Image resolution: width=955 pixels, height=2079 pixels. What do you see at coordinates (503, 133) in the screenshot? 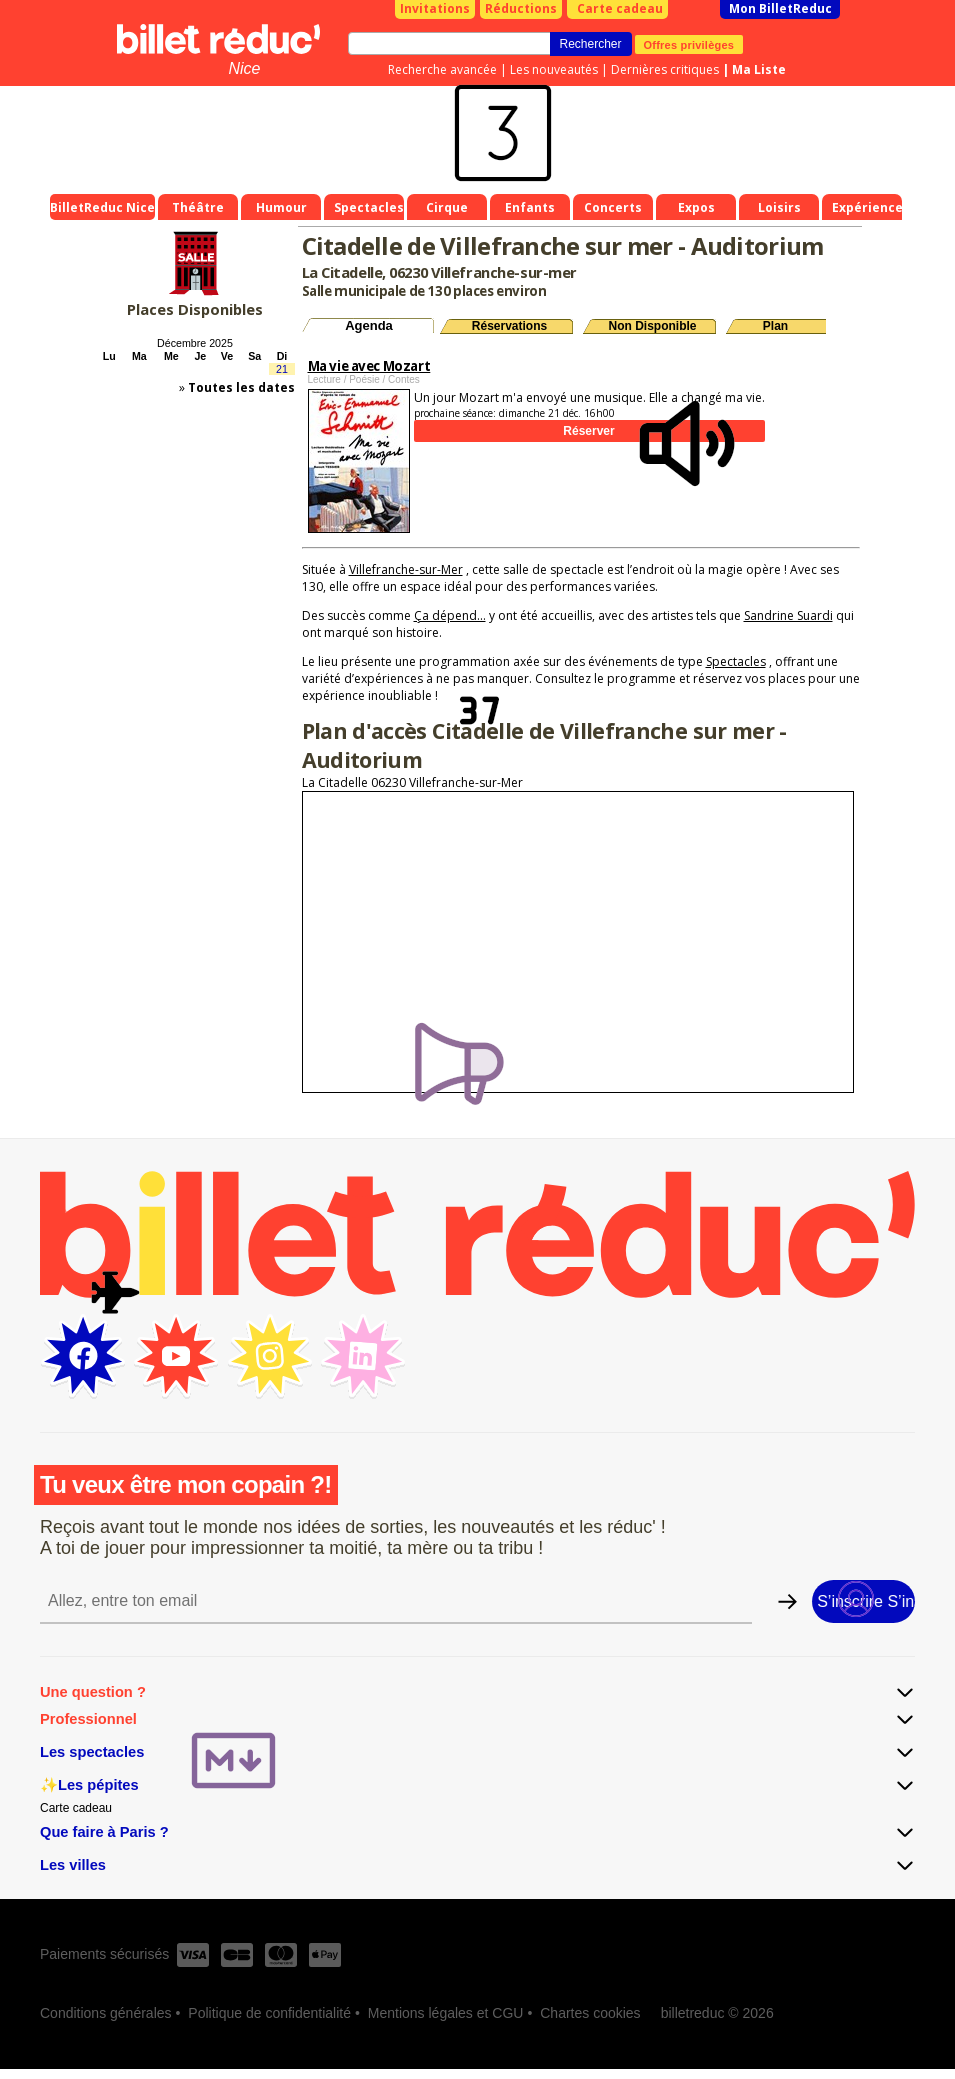
I see `indicates step 3 in a multi-step process` at bounding box center [503, 133].